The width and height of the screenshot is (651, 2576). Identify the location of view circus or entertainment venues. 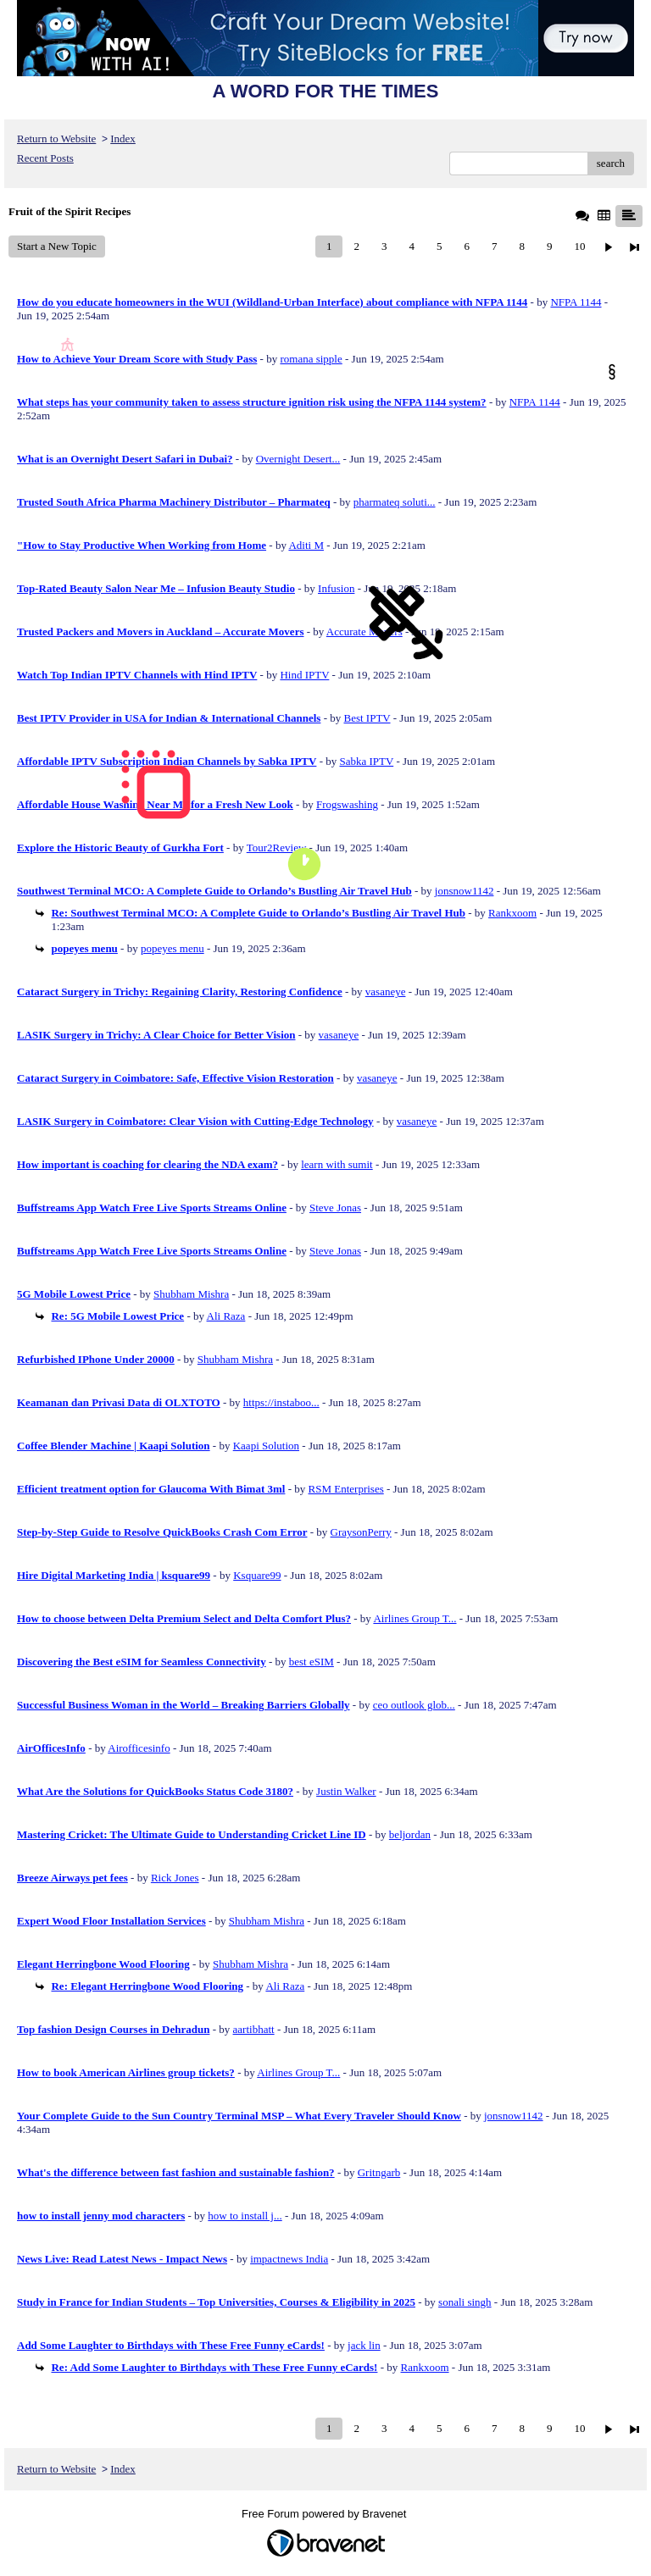
(67, 344).